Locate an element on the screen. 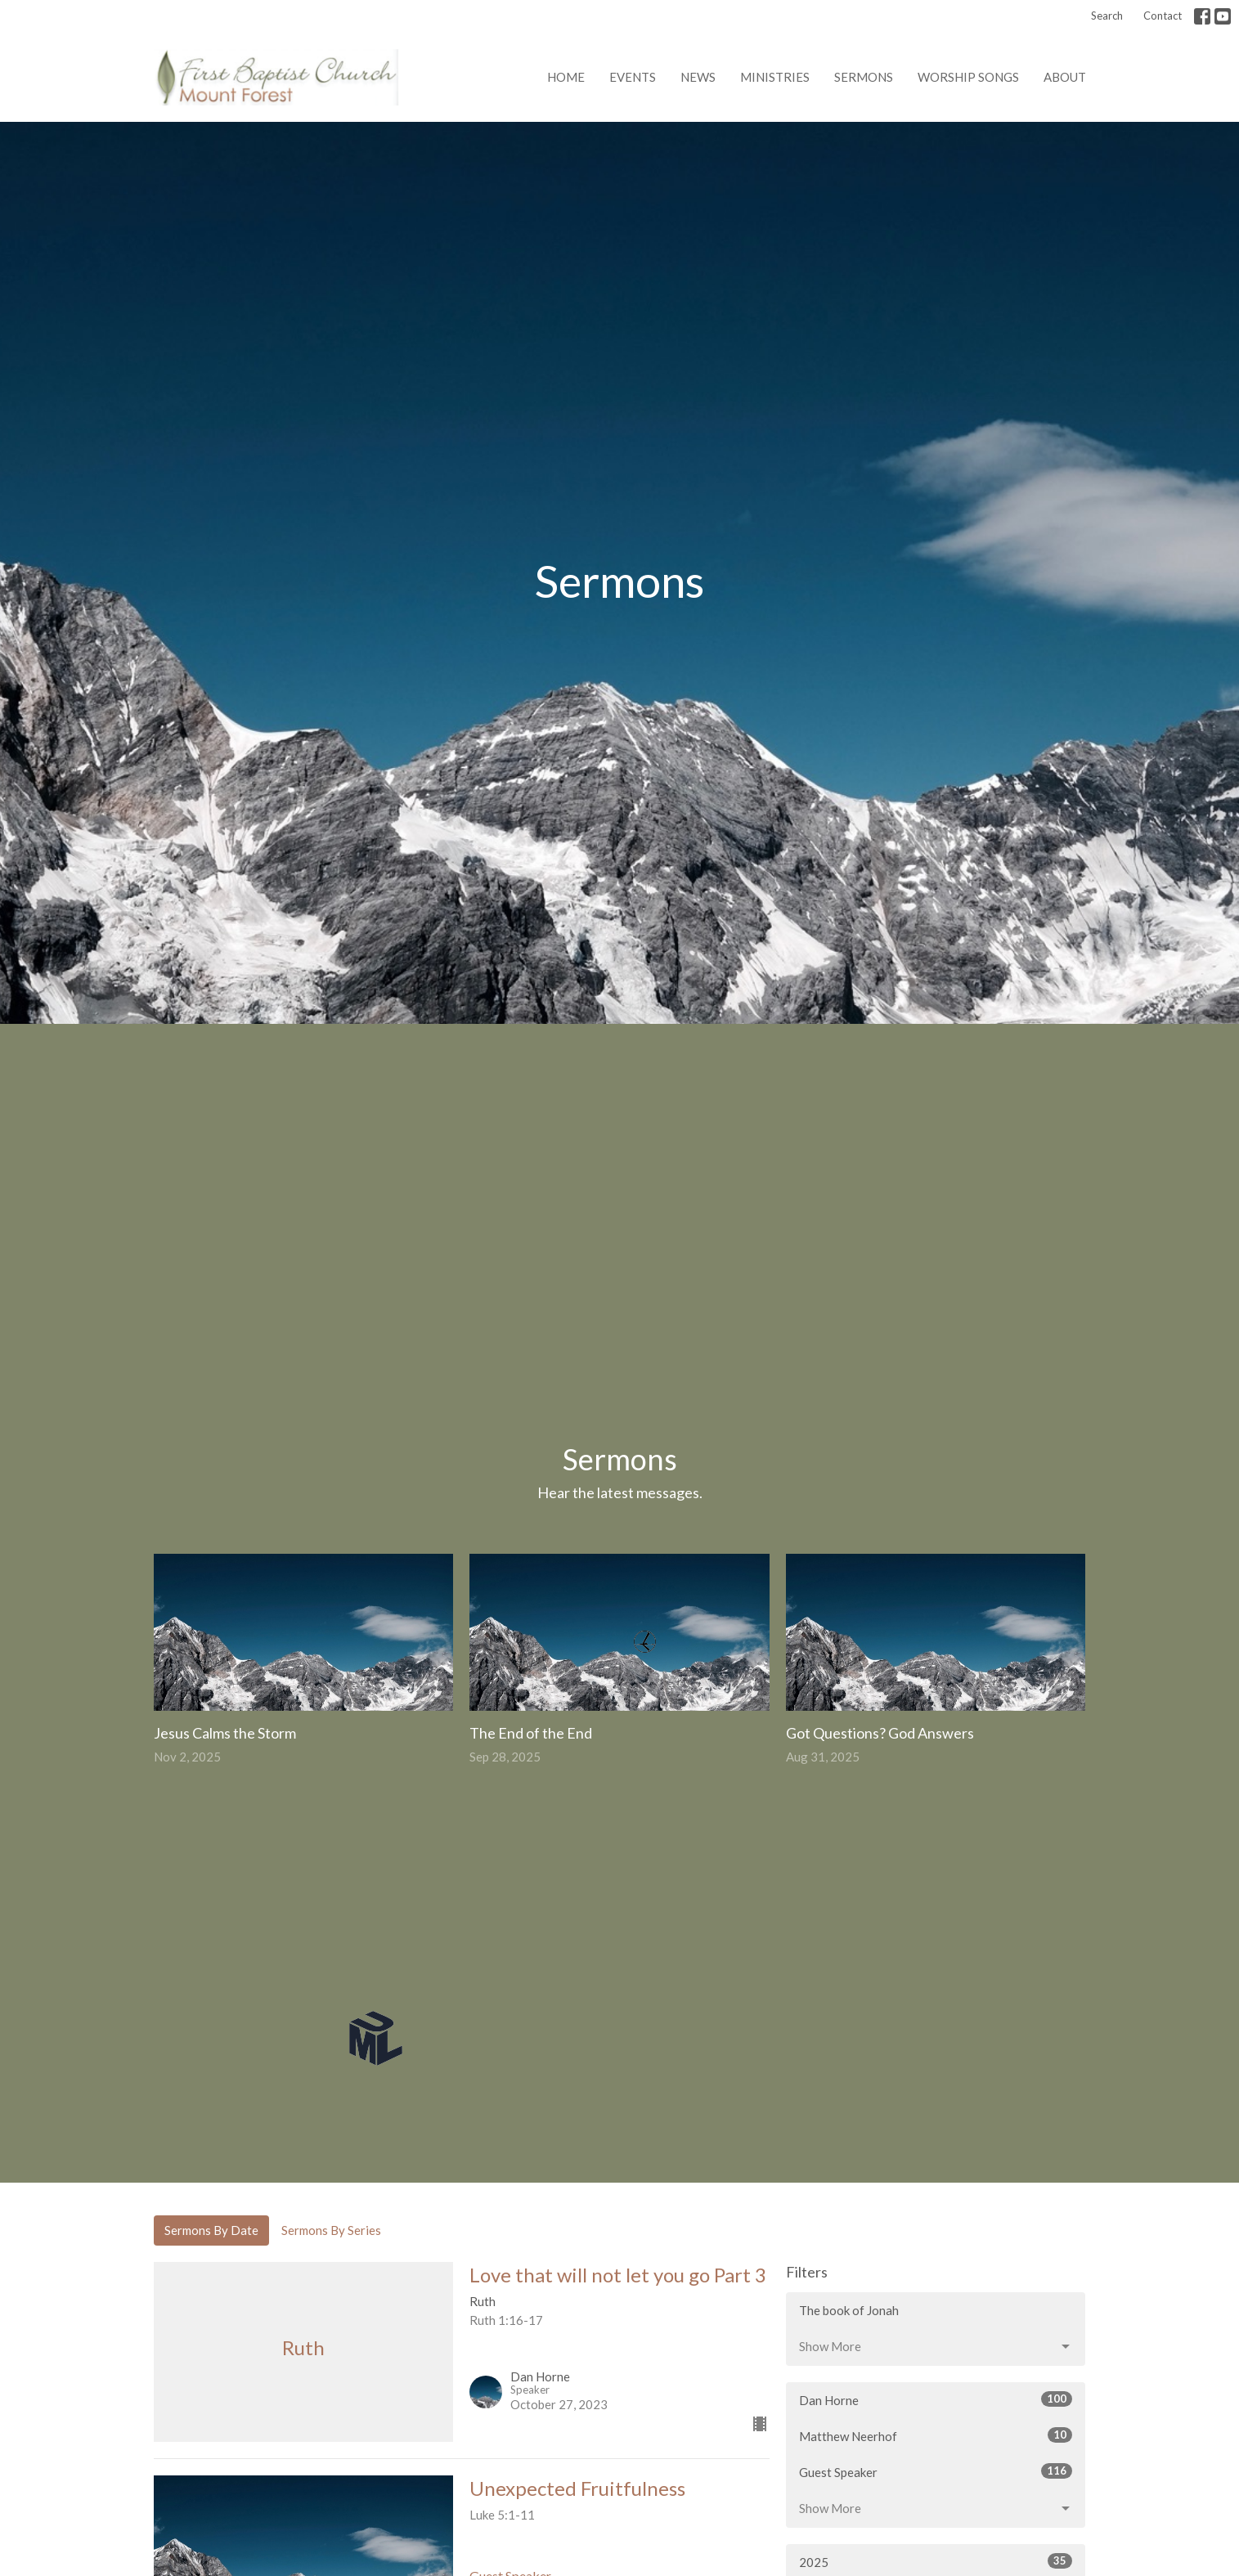 The image size is (1239, 2576). indicates UML (Unified Modeling Language) diagram support is located at coordinates (375, 2038).